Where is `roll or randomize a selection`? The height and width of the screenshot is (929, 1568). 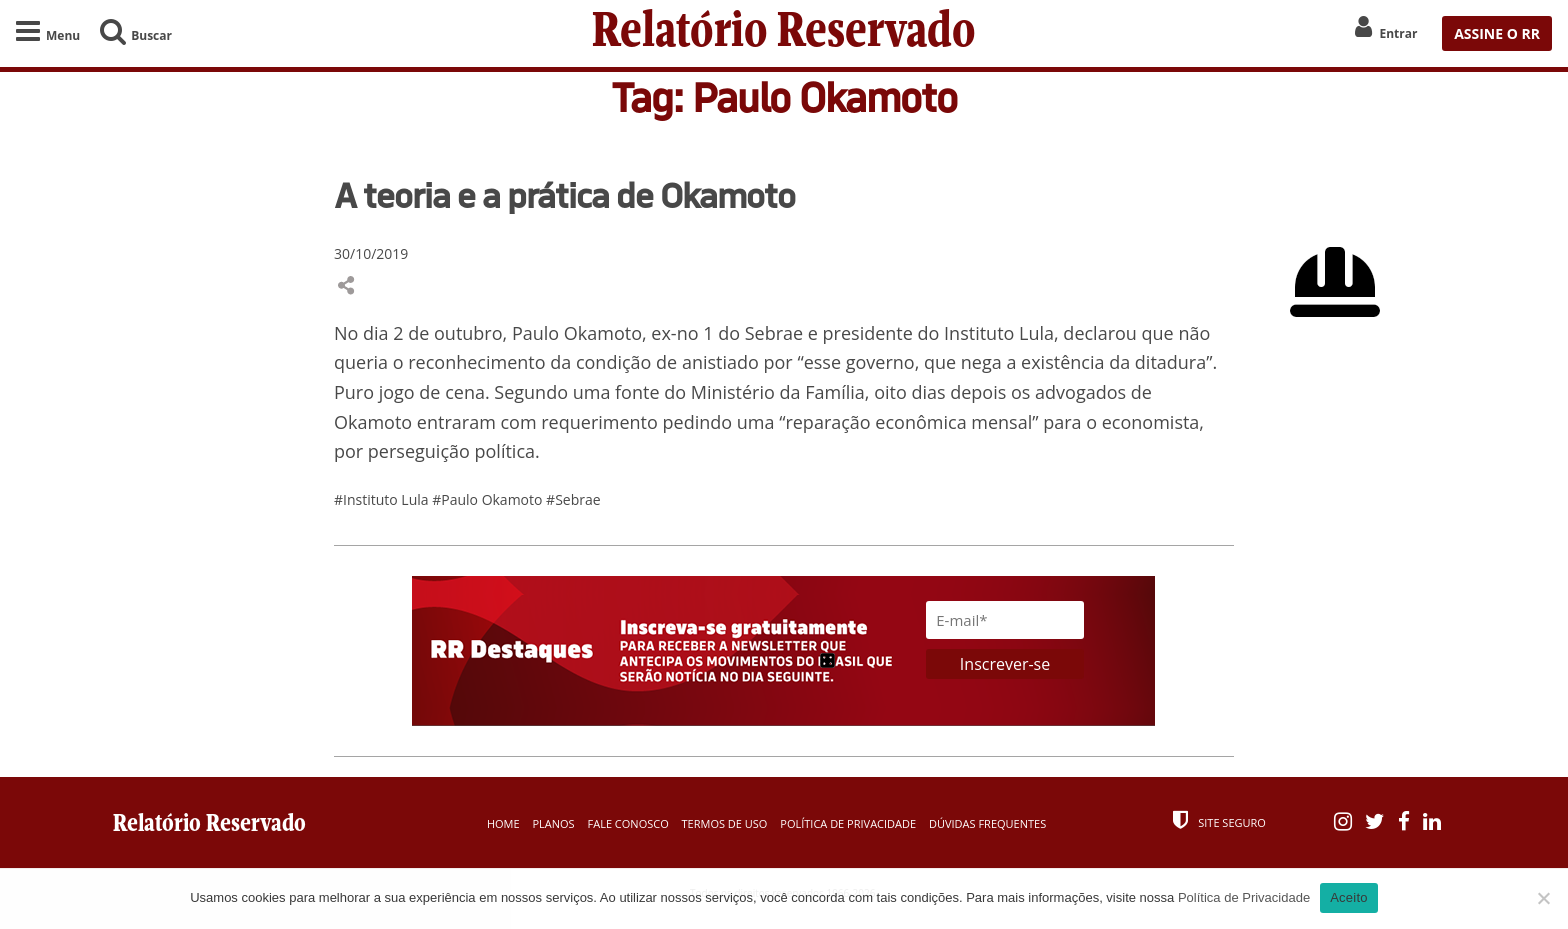
roll or randomize a selection is located at coordinates (827, 660).